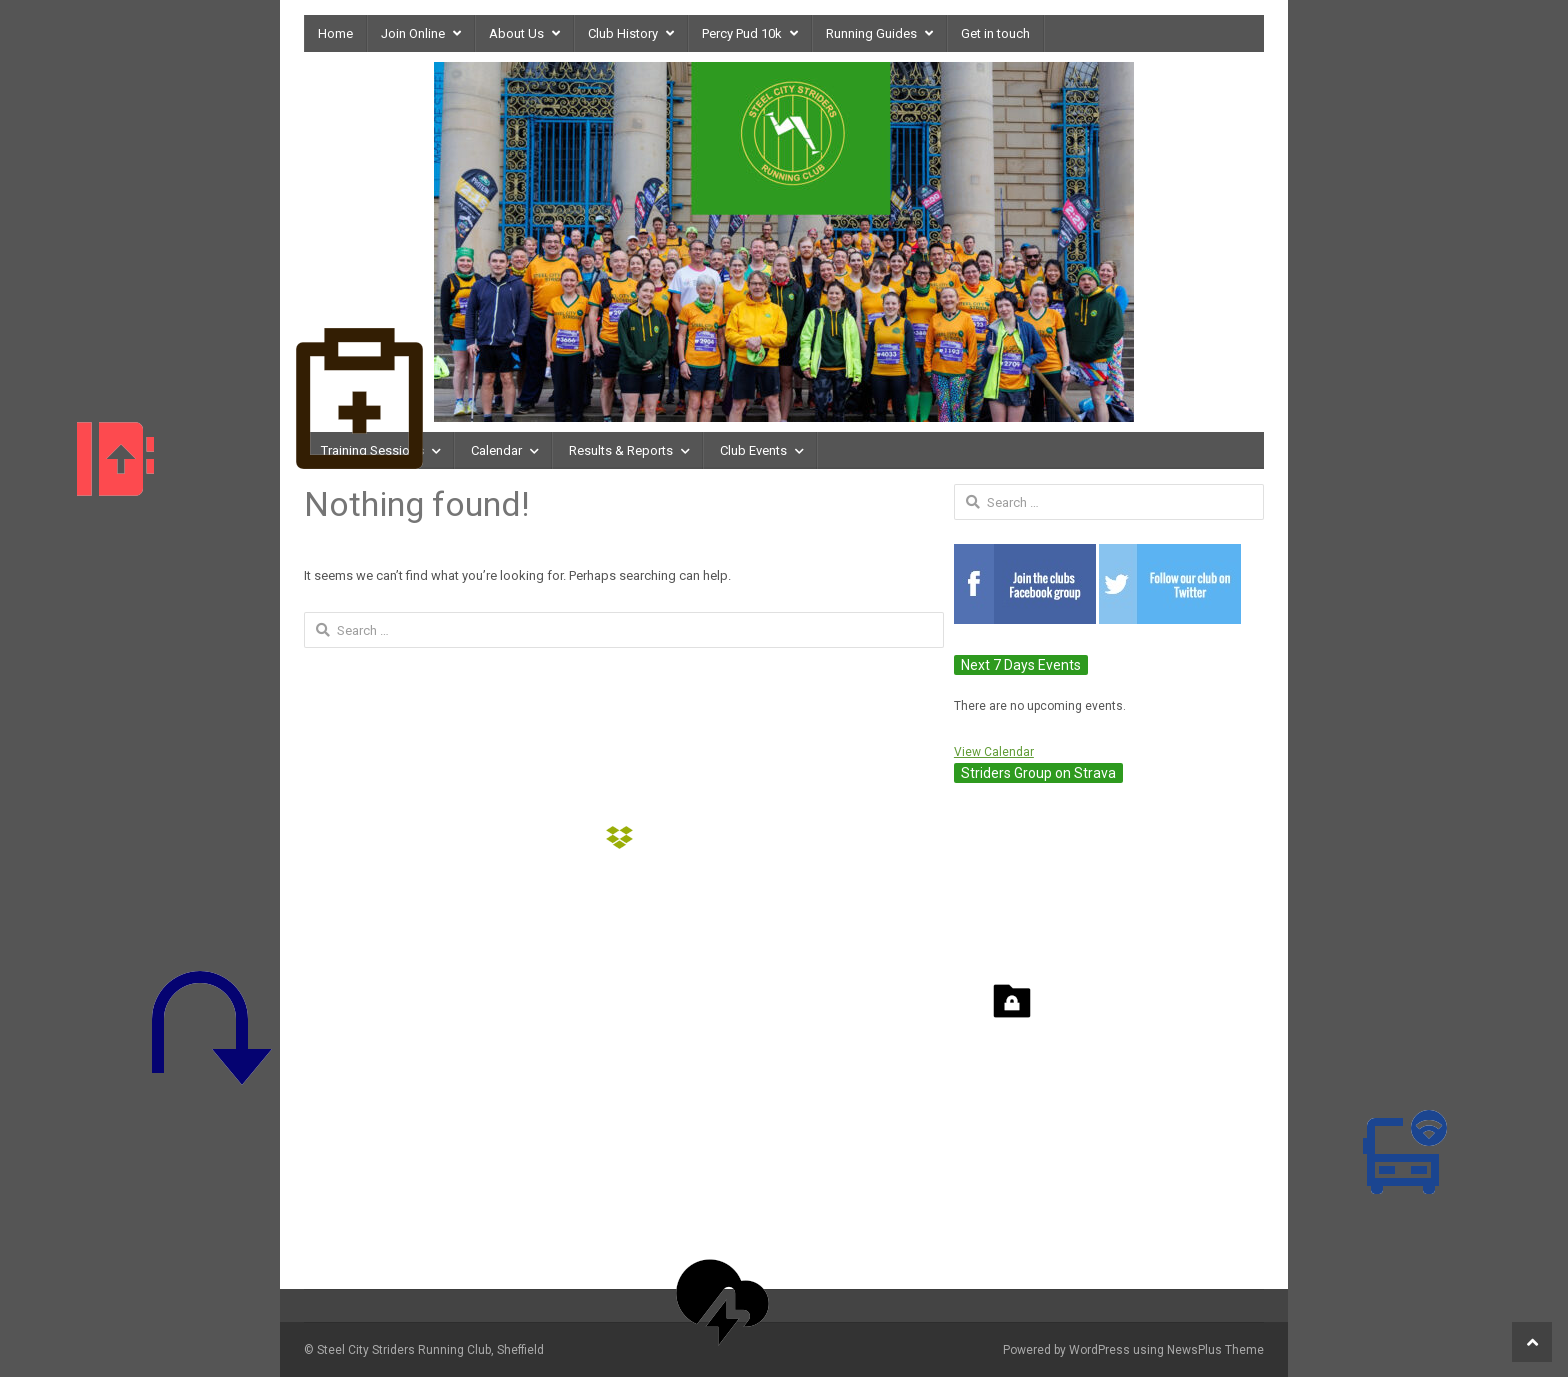  What do you see at coordinates (359, 398) in the screenshot?
I see `view medical records or health dossier` at bounding box center [359, 398].